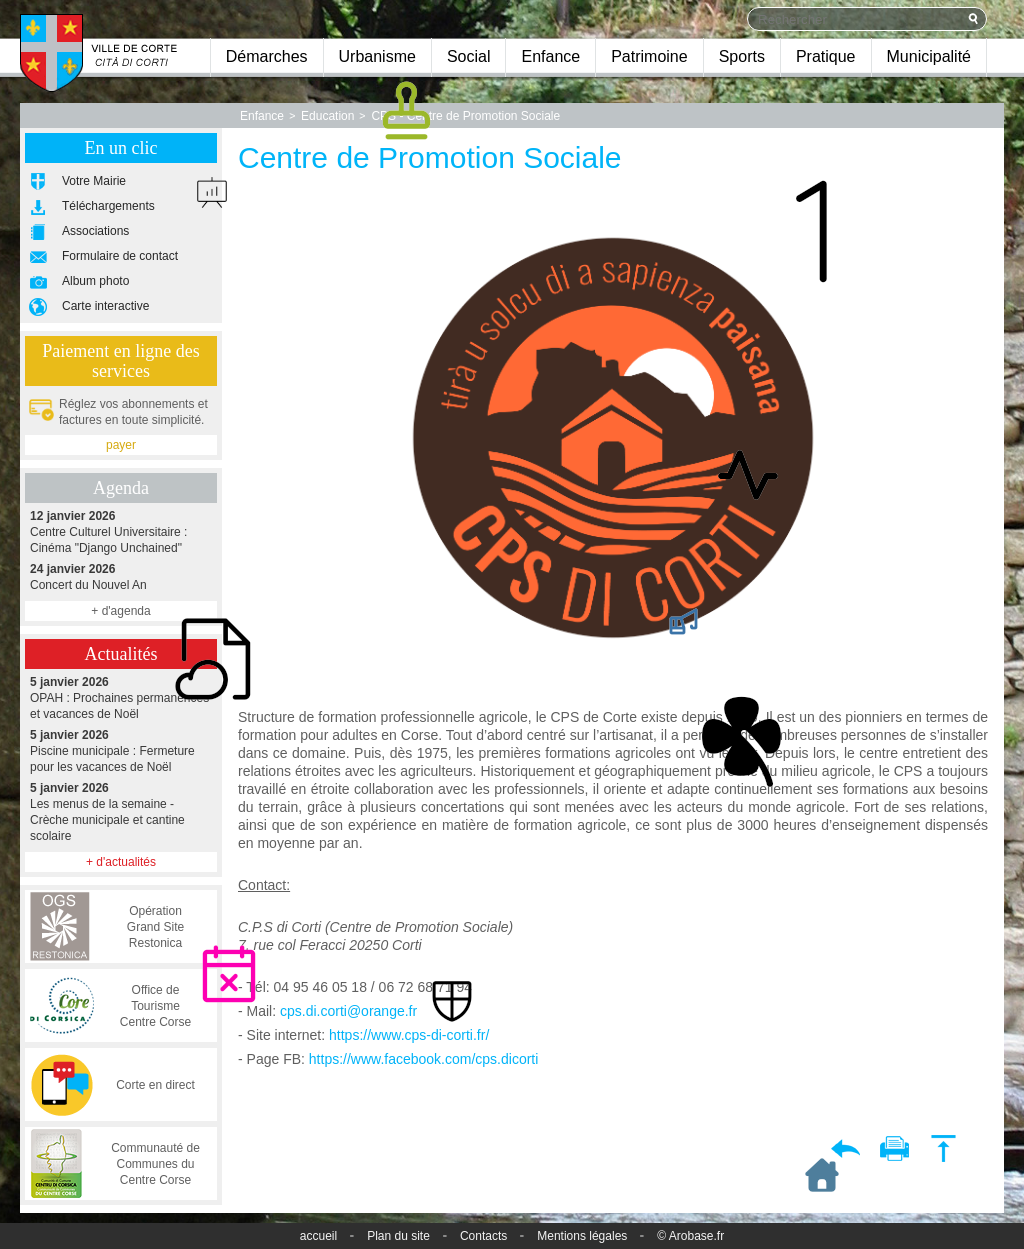 This screenshot has height=1249, width=1024. Describe the element at coordinates (212, 193) in the screenshot. I see `view presentation with chart data` at that location.